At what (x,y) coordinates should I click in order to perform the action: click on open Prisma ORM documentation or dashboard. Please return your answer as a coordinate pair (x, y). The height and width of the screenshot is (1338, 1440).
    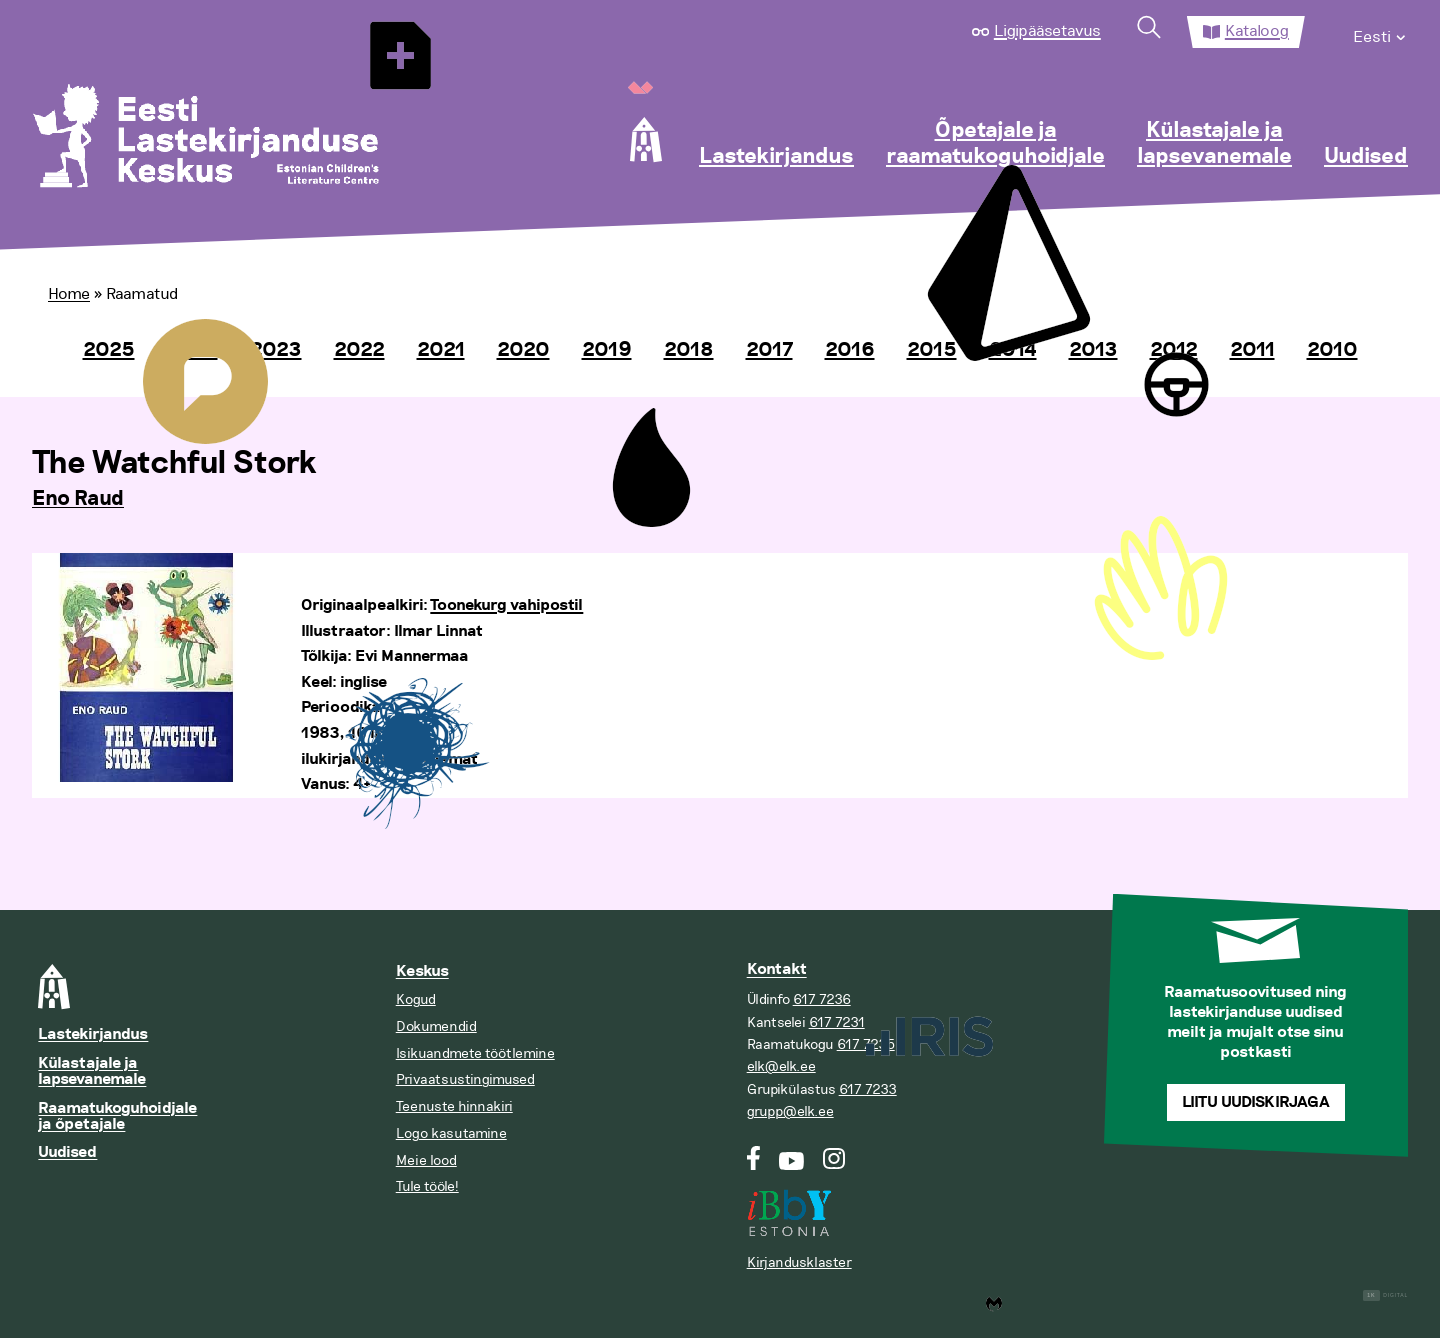
    Looking at the image, I should click on (1009, 263).